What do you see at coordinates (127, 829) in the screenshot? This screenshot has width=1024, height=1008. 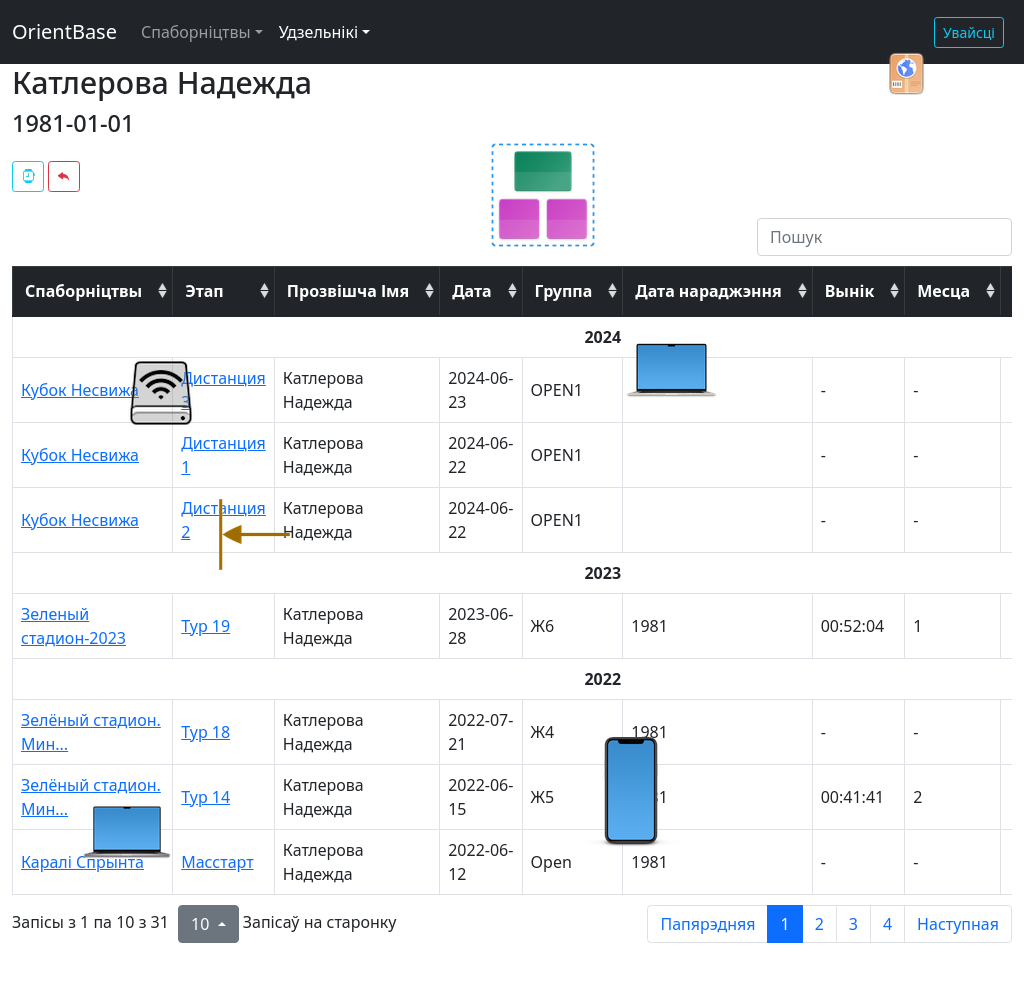 I see `represents this macbook pro device in system settings` at bounding box center [127, 829].